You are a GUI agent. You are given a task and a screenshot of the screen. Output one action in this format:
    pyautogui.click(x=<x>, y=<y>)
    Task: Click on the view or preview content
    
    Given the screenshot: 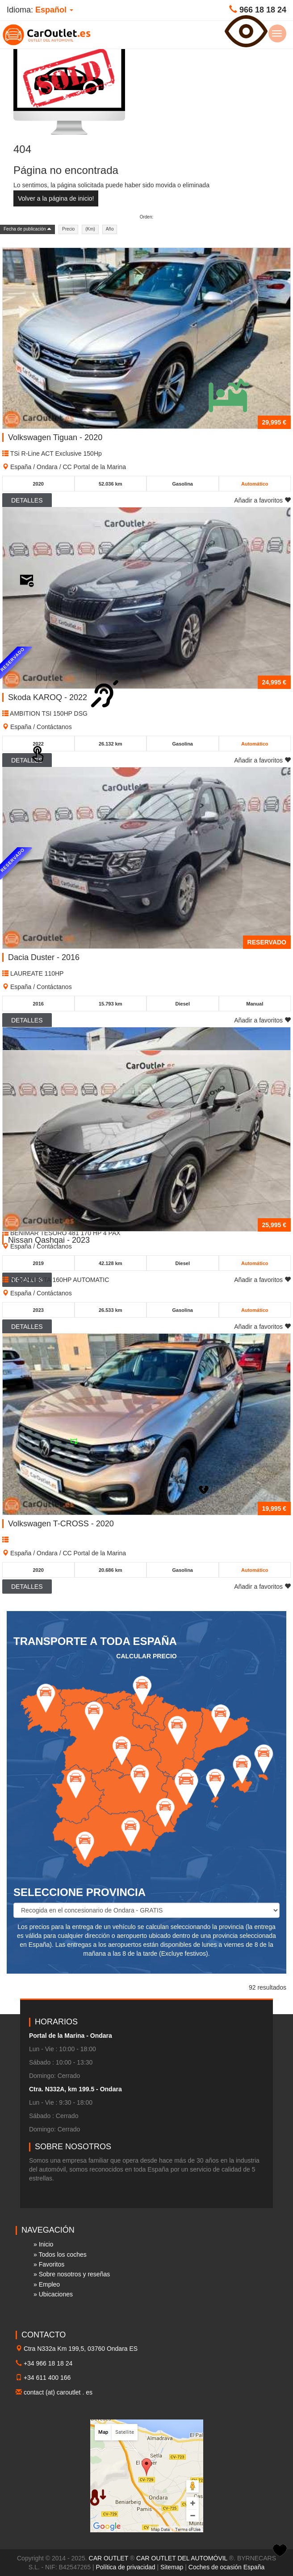 What is the action you would take?
    pyautogui.click(x=246, y=31)
    